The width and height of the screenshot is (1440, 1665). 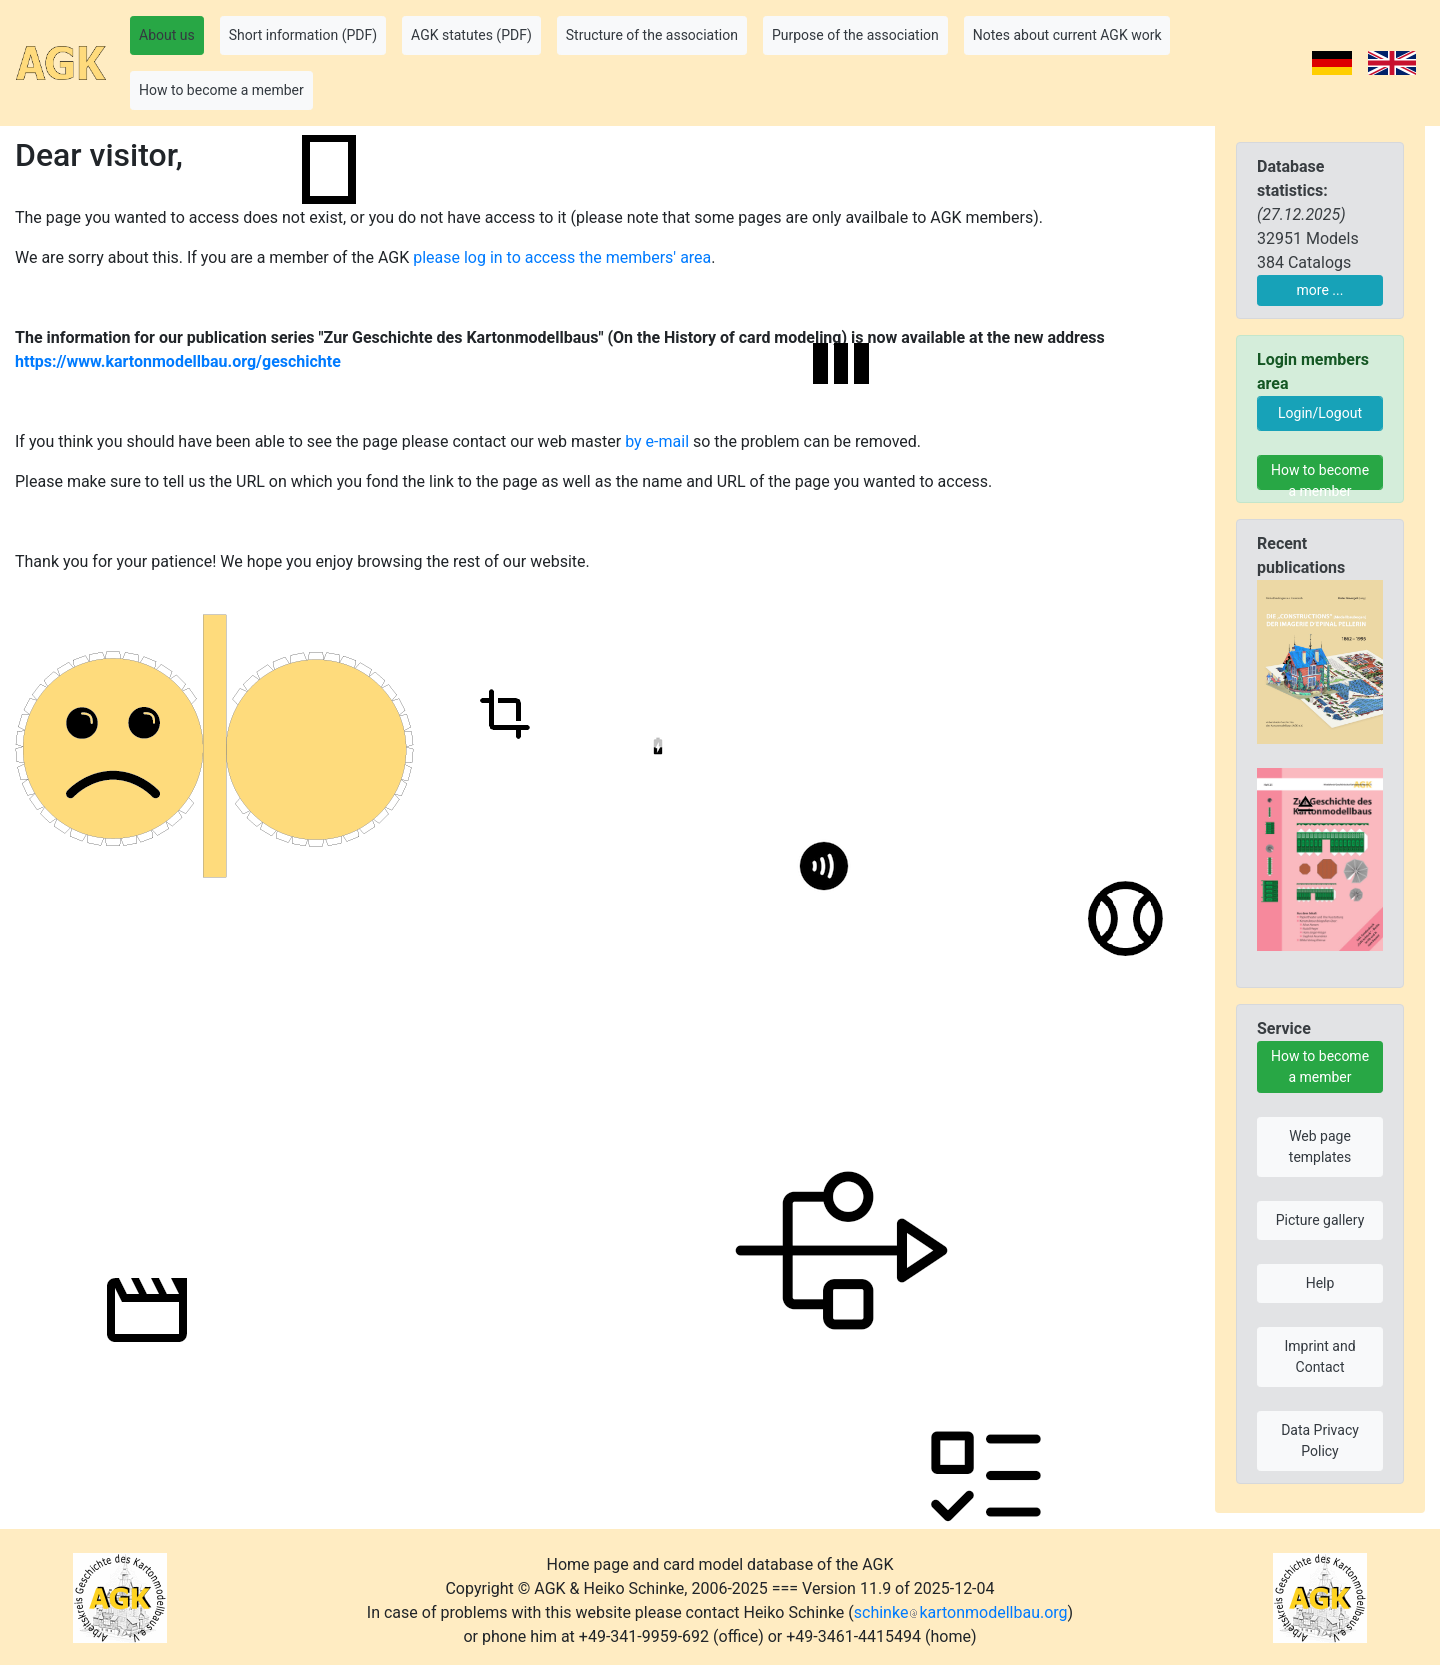 What do you see at coordinates (1125, 918) in the screenshot?
I see `access baseball or sports content` at bounding box center [1125, 918].